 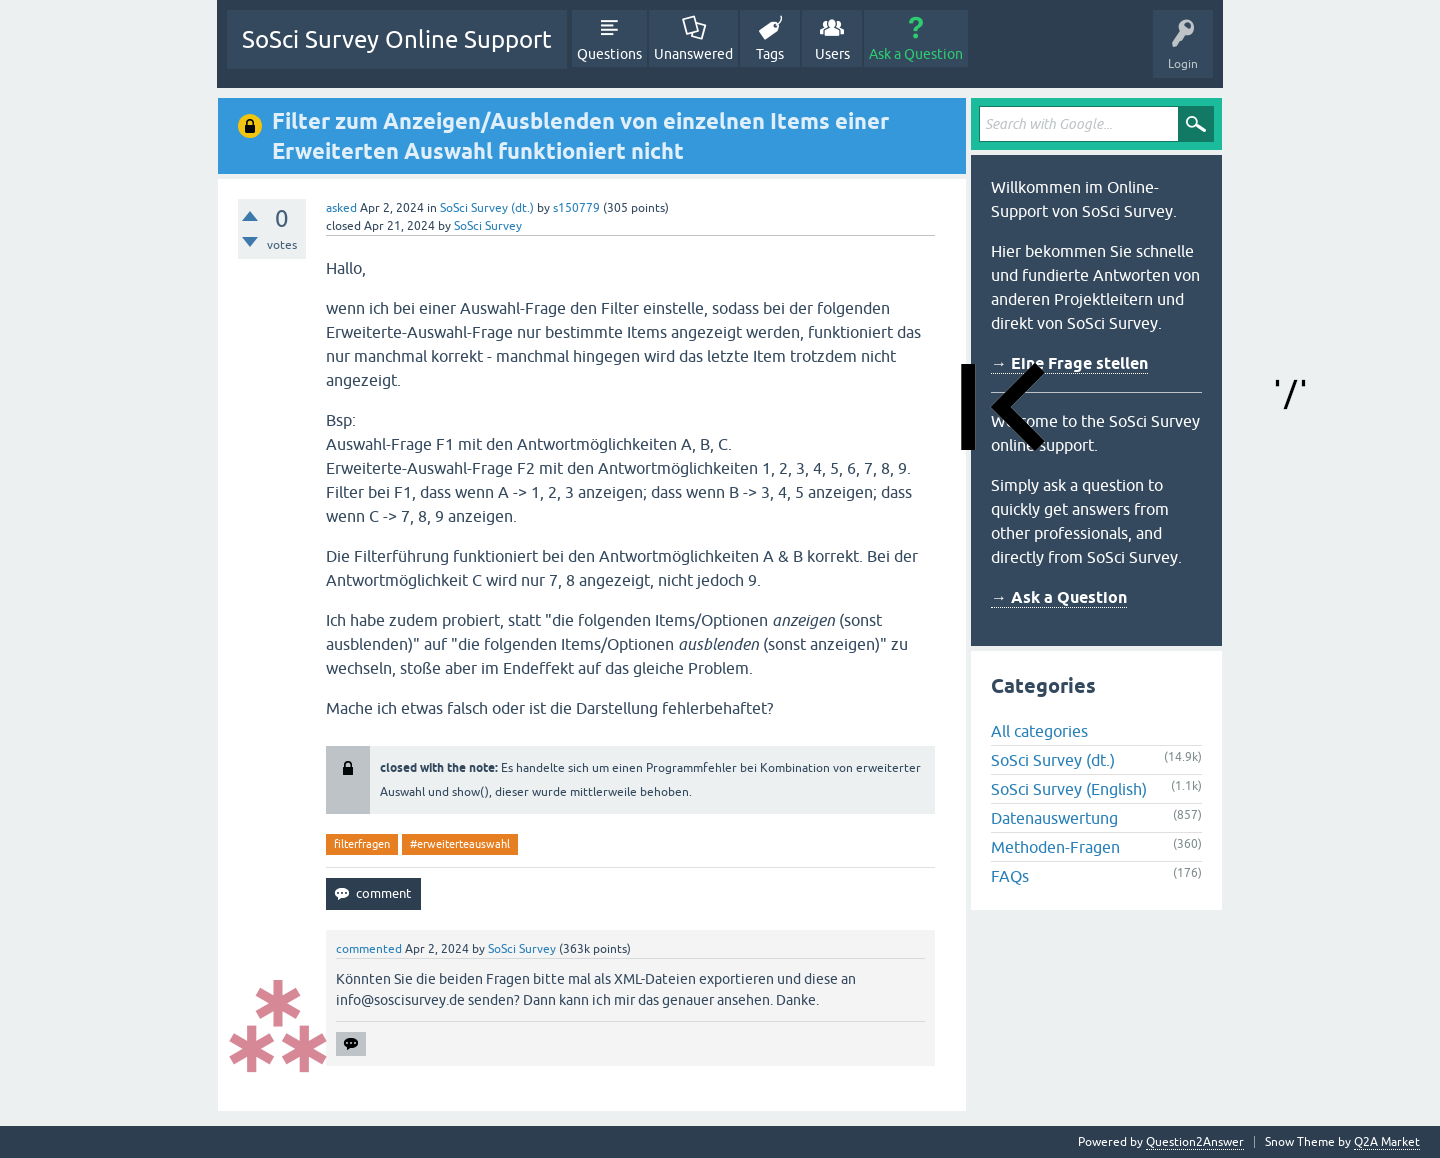 I want to click on connect to the fediverse network, so click(x=278, y=1029).